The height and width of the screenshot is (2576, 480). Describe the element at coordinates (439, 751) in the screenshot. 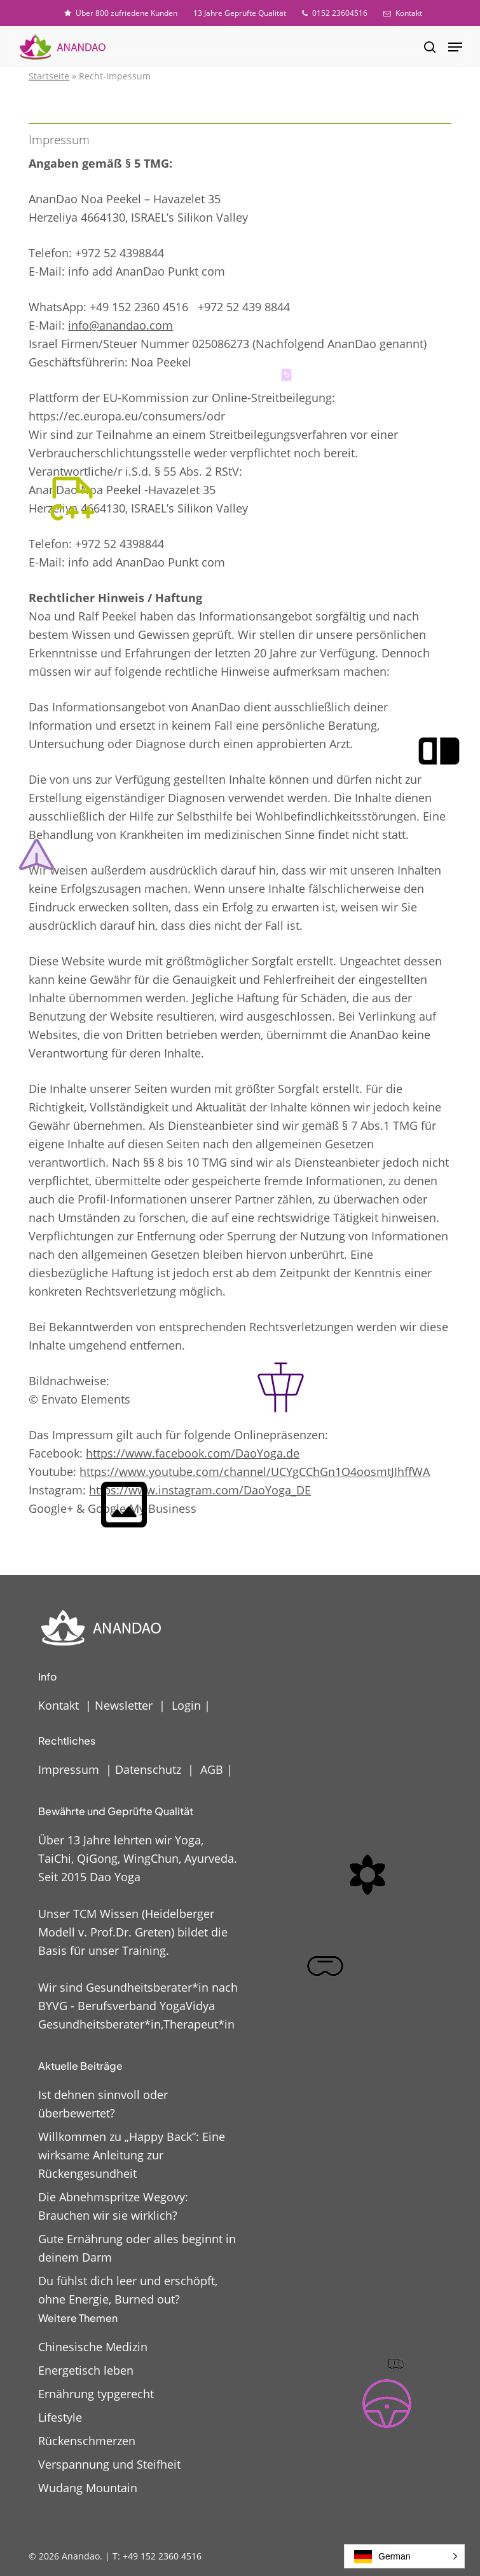

I see `access sleep or bedding settings` at that location.